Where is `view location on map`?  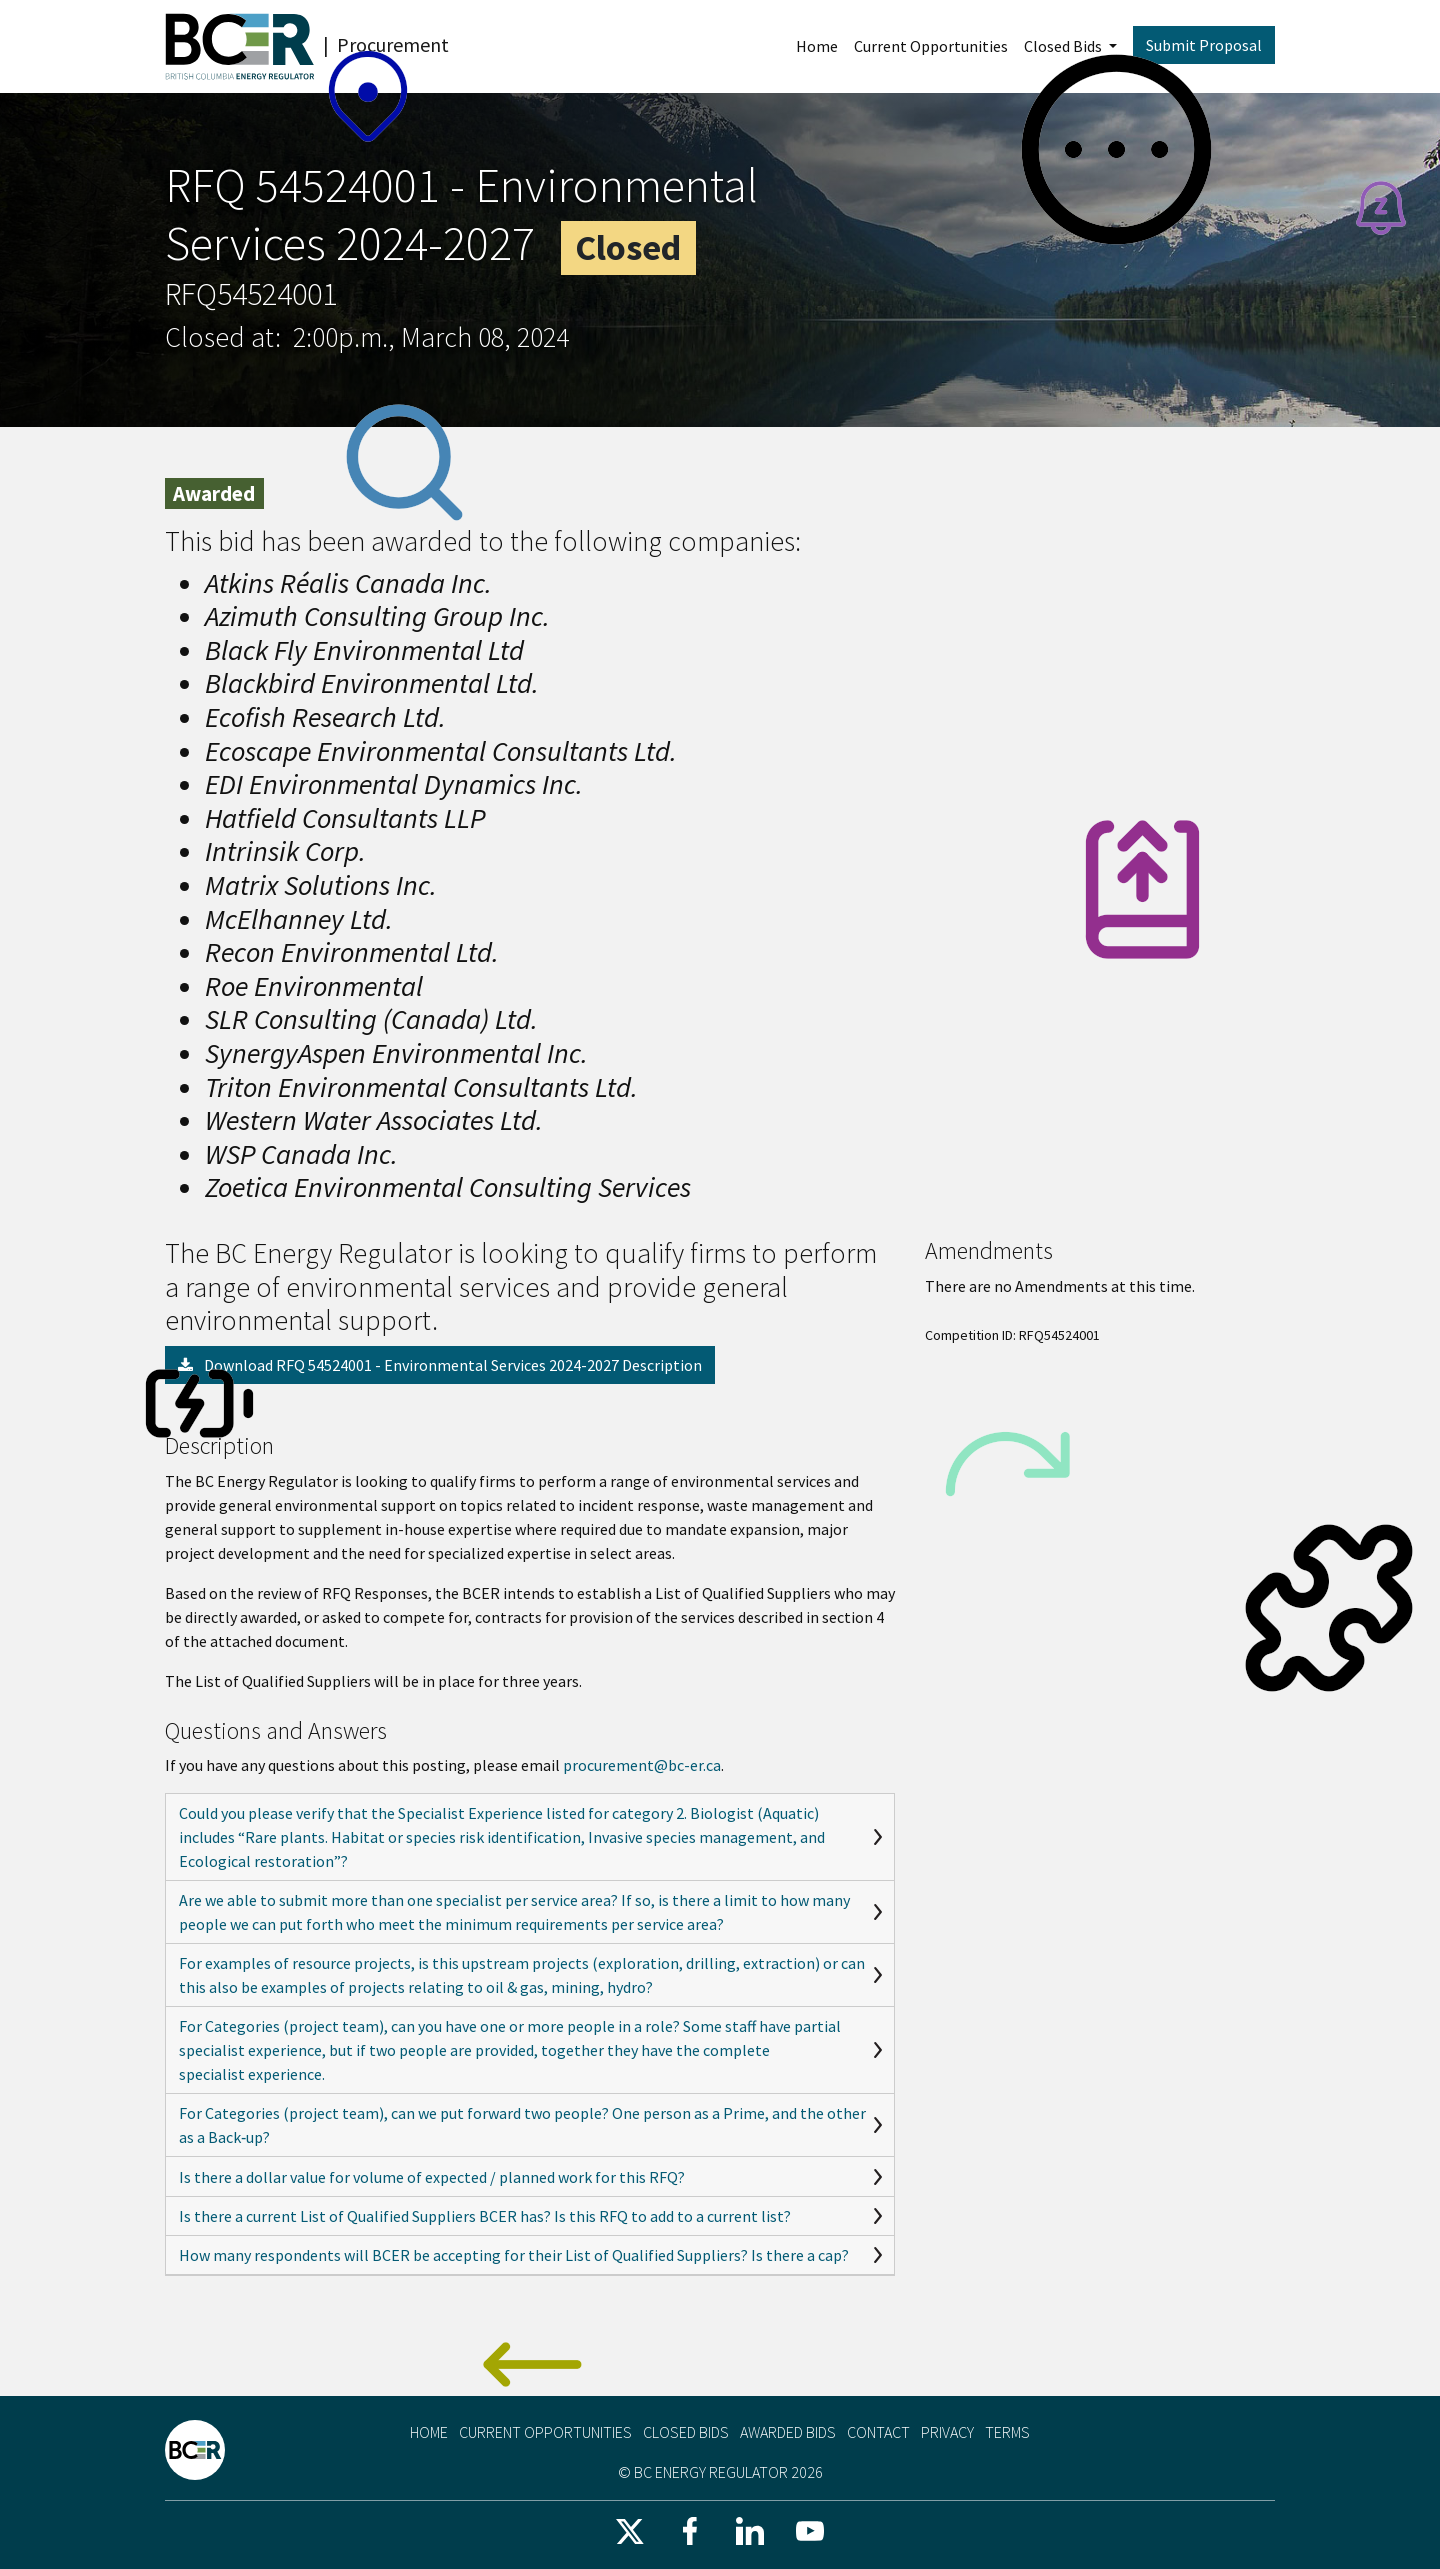 view location on map is located at coordinates (368, 96).